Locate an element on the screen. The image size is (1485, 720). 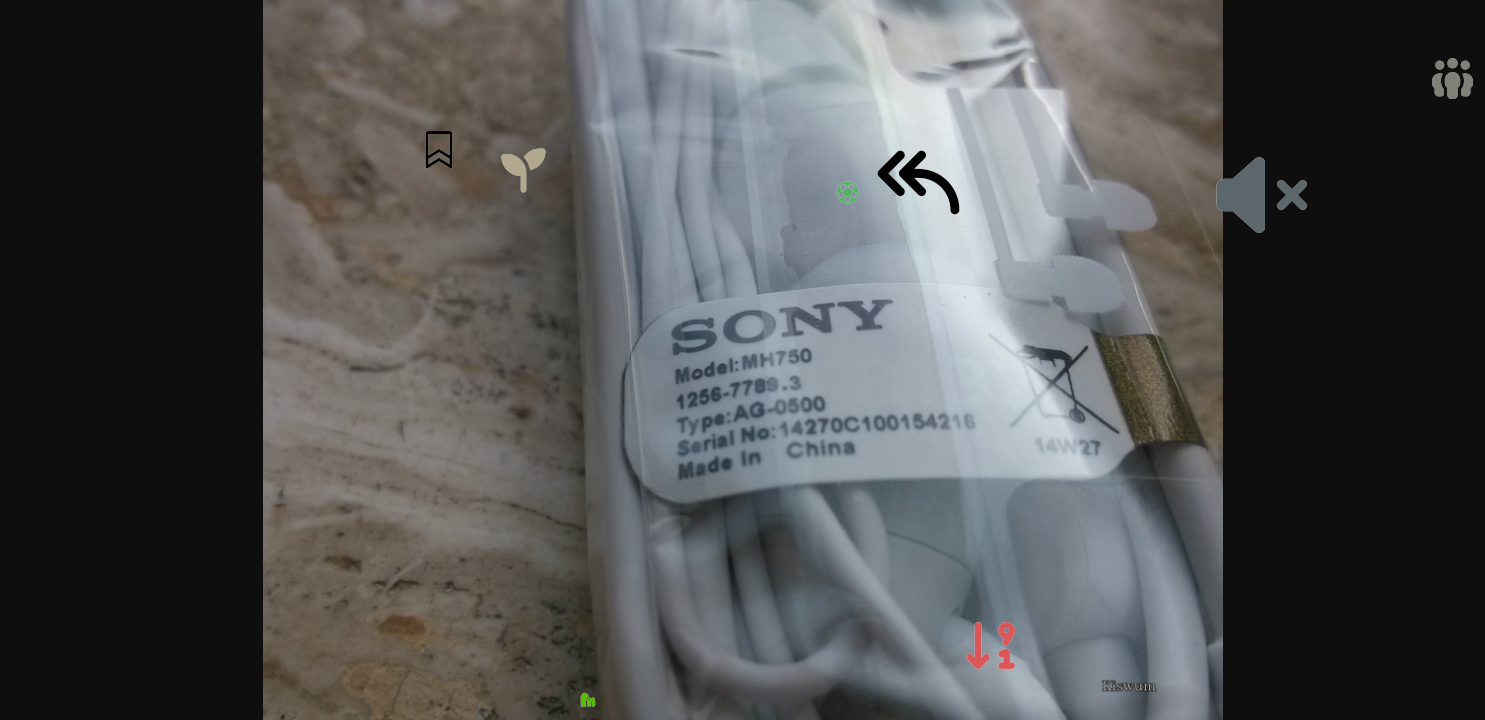
save this item for later is located at coordinates (439, 149).